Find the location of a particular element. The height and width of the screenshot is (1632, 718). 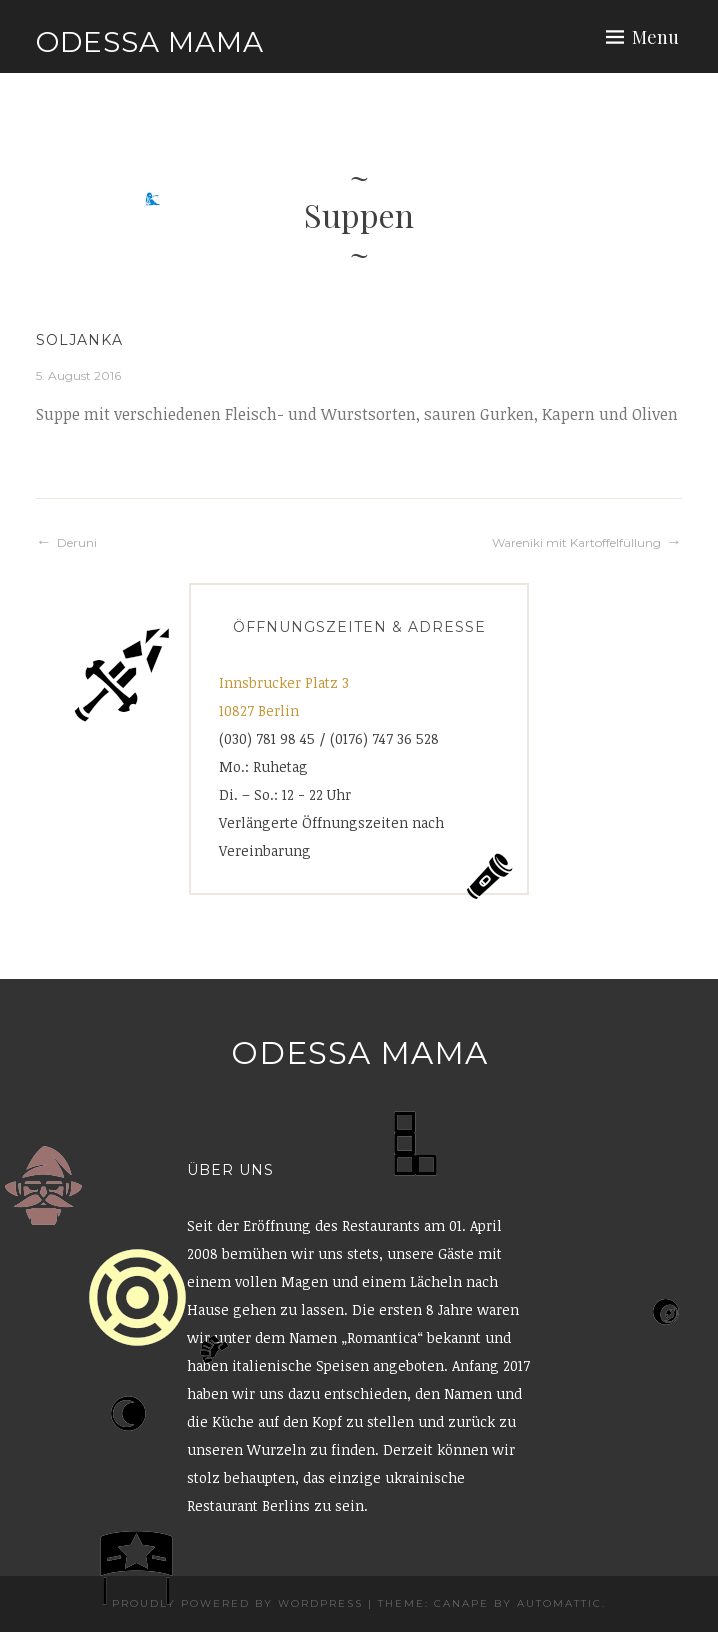

view featured or starred content is located at coordinates (136, 1567).